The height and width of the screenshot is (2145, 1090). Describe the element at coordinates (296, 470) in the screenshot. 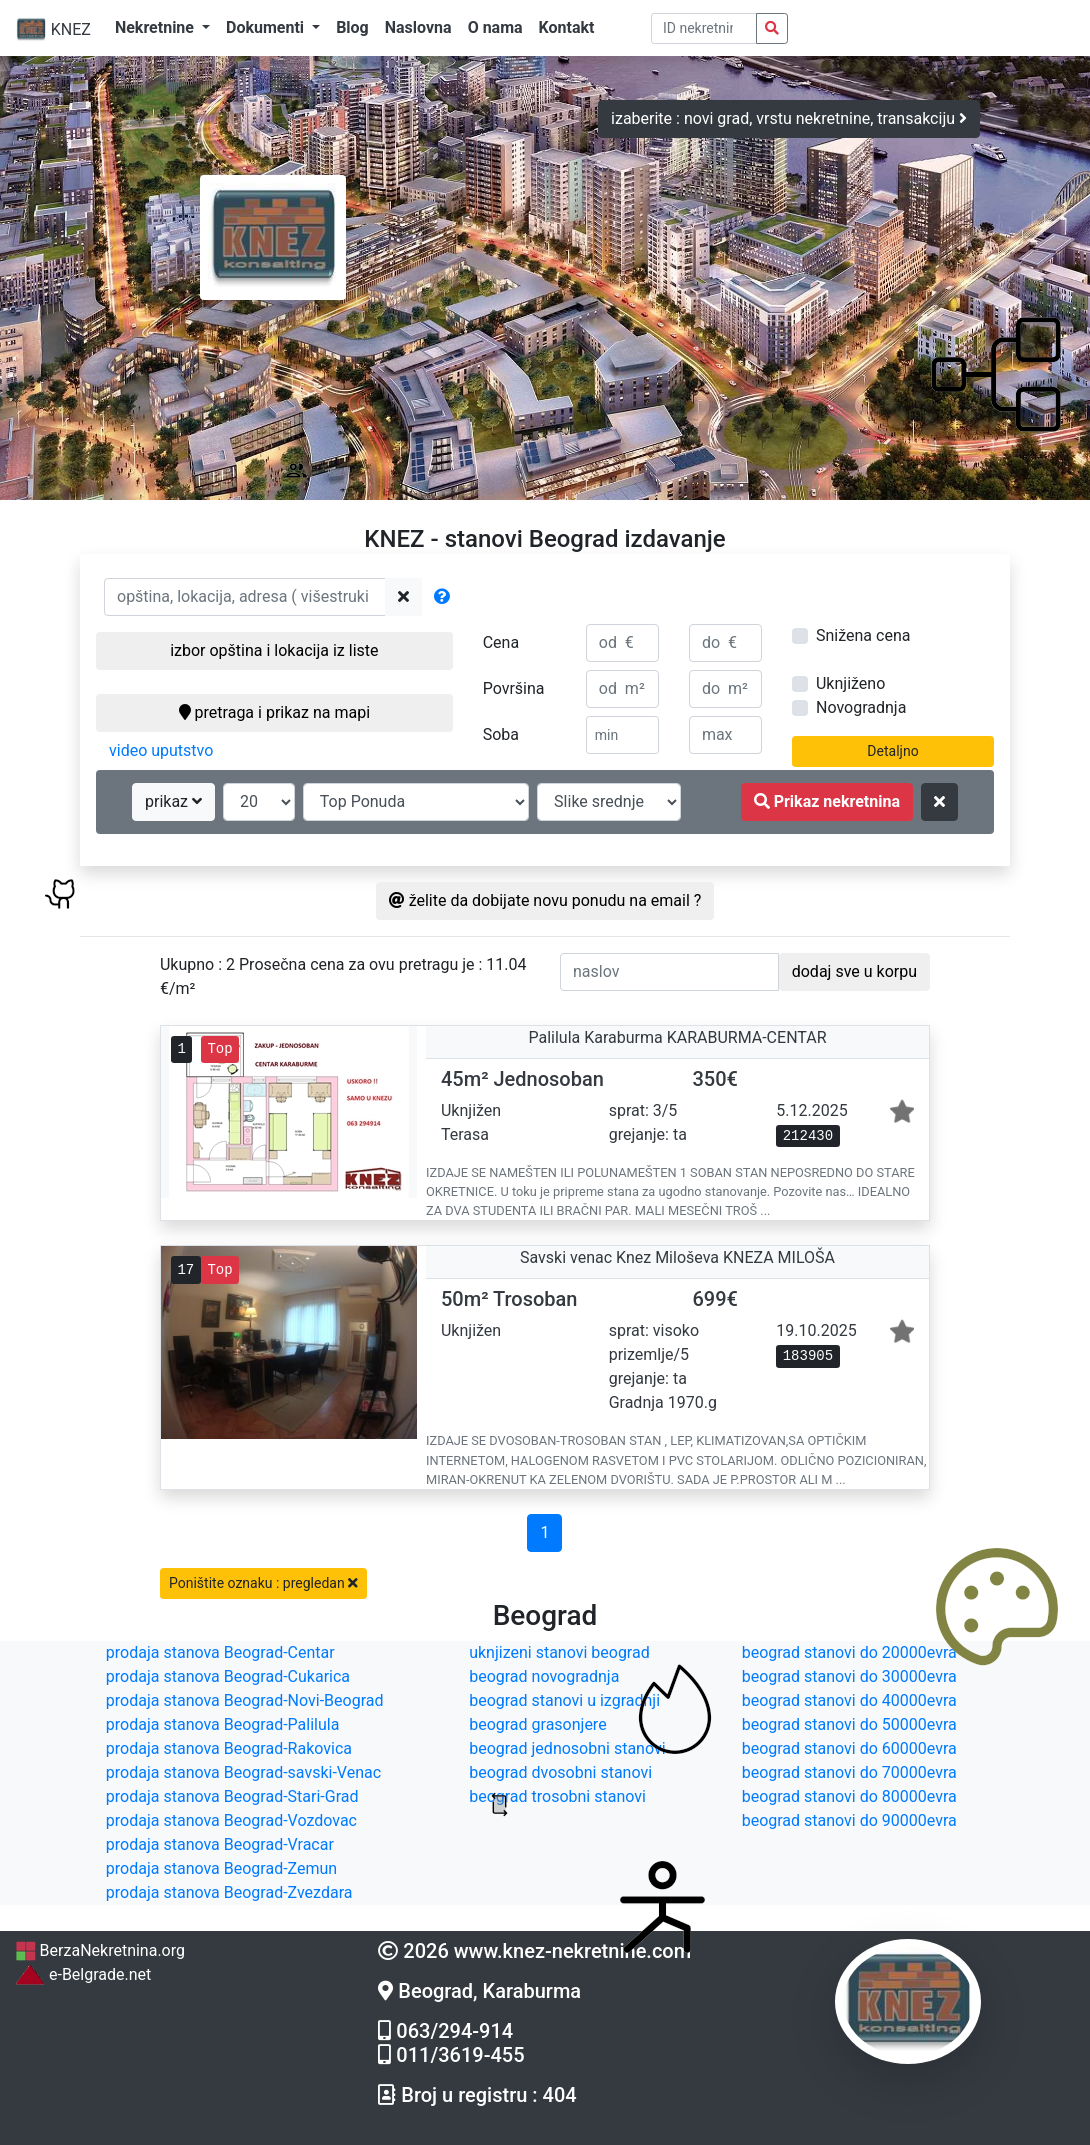

I see `view group members` at that location.